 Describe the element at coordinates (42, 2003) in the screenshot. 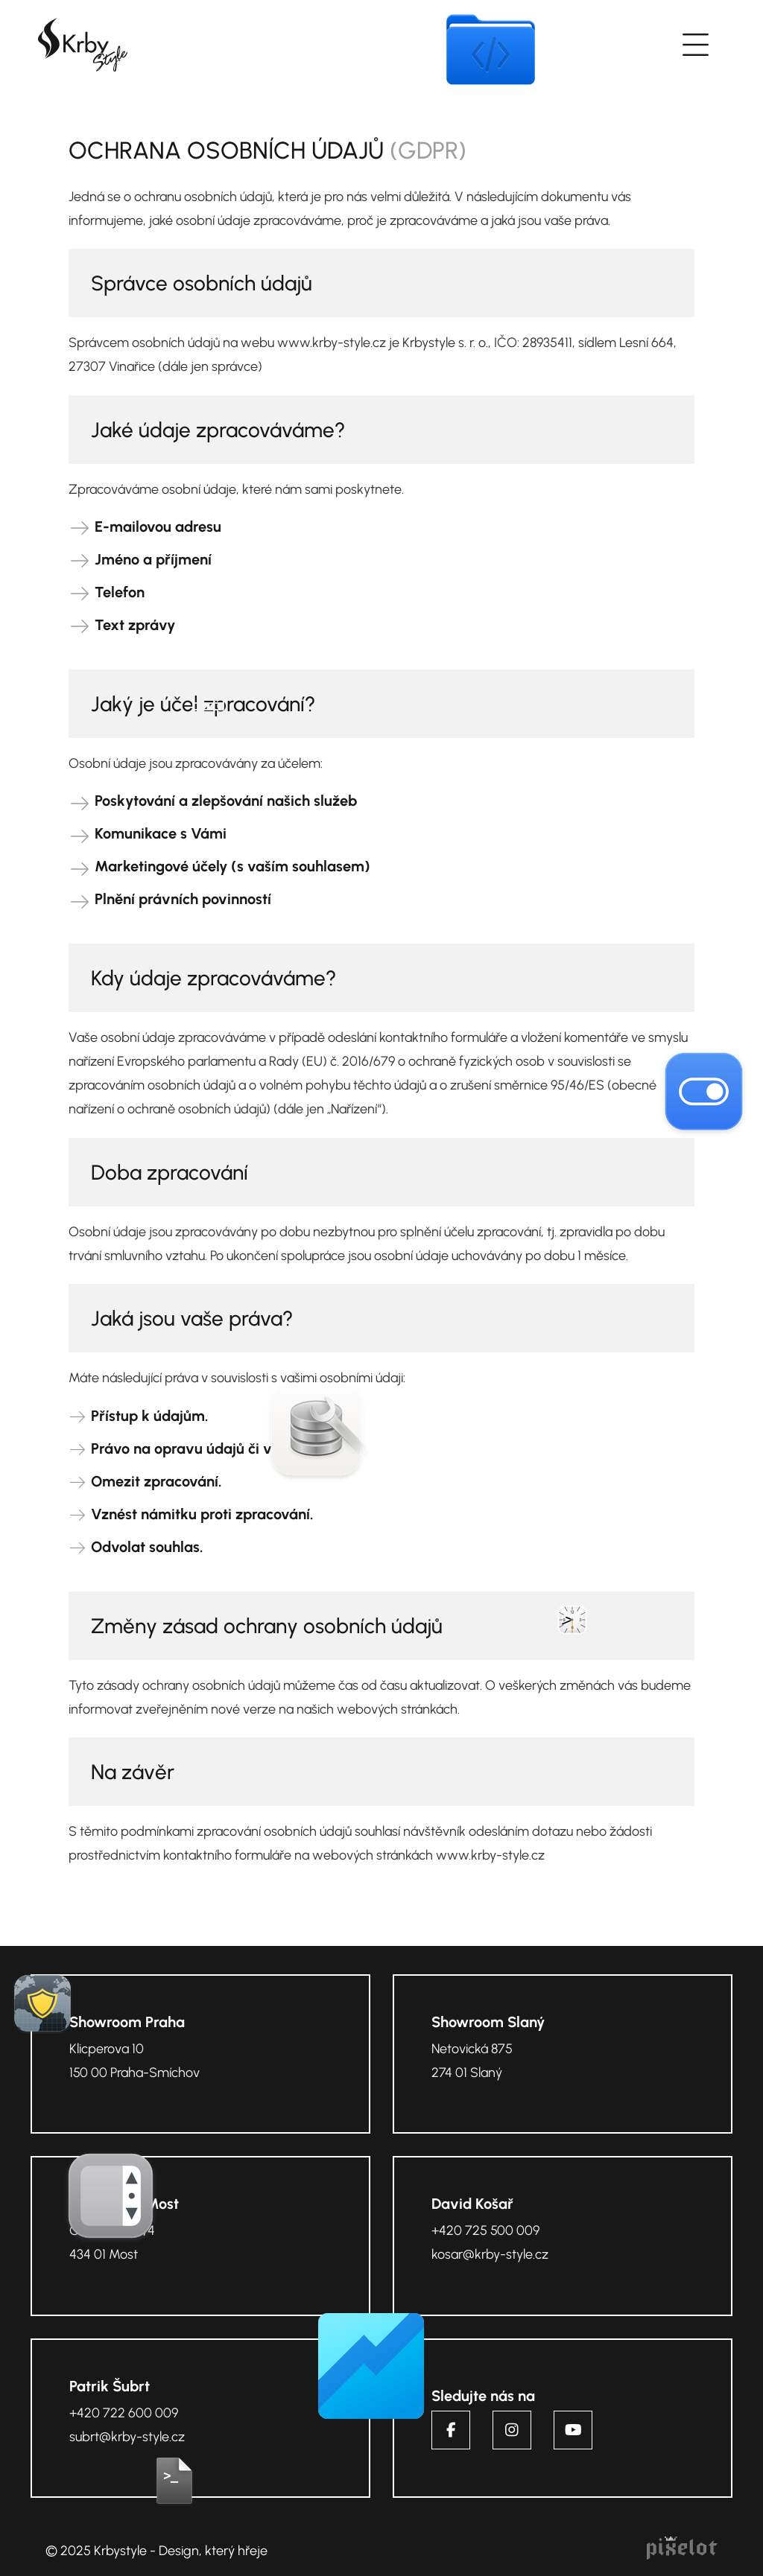

I see `open vpn settings and preferences` at that location.